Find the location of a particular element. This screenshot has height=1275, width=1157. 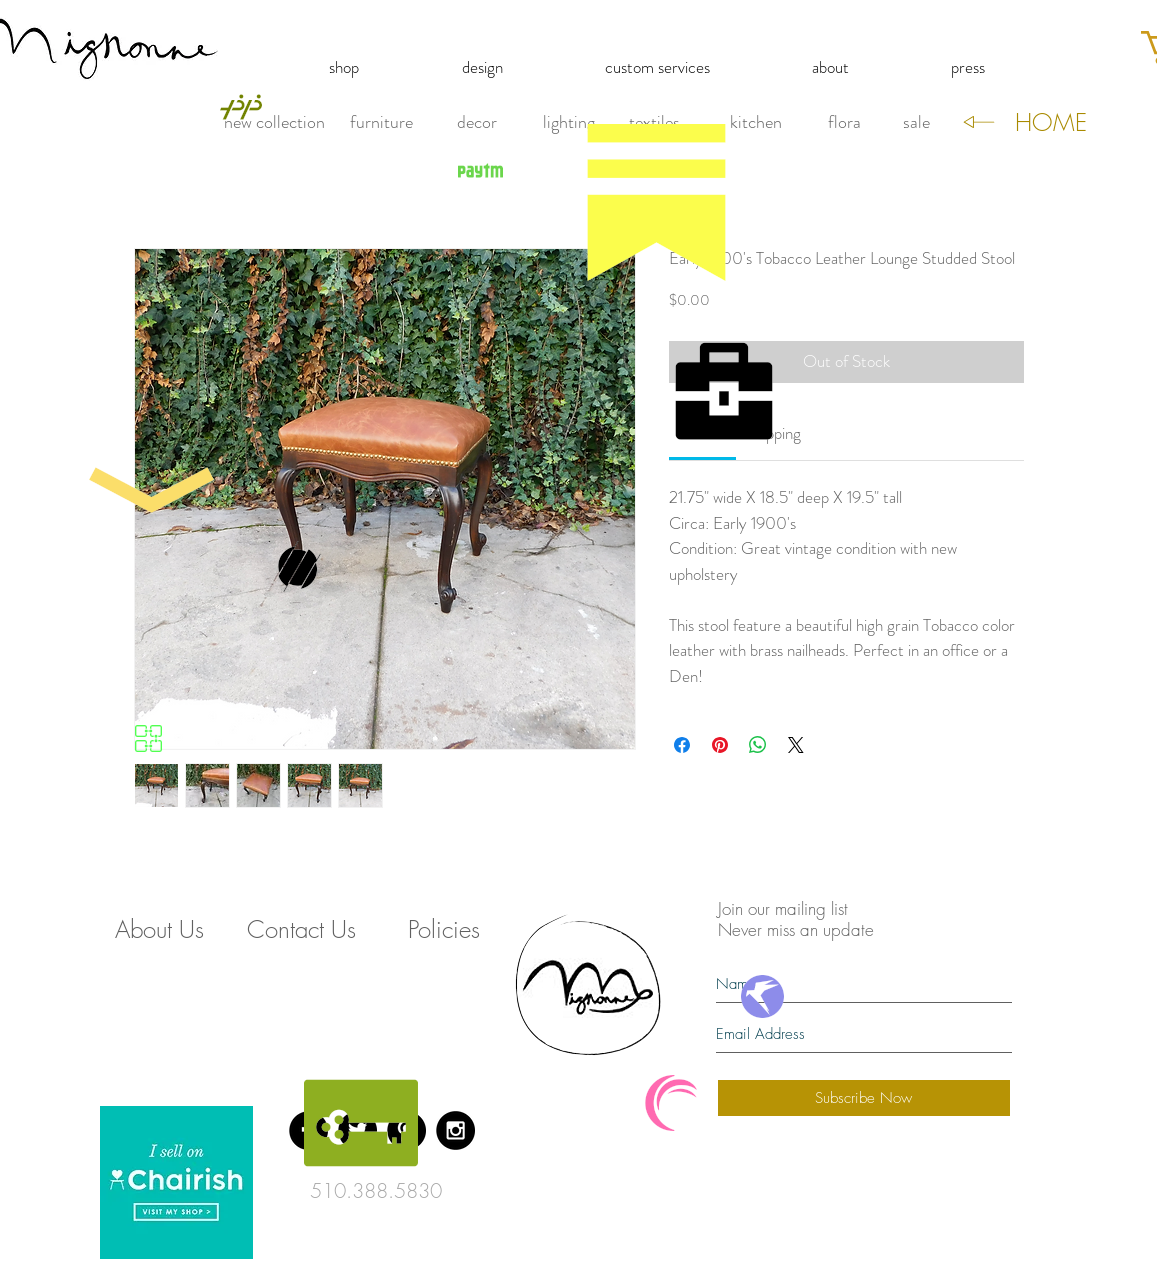

open the Substack app is located at coordinates (656, 202).